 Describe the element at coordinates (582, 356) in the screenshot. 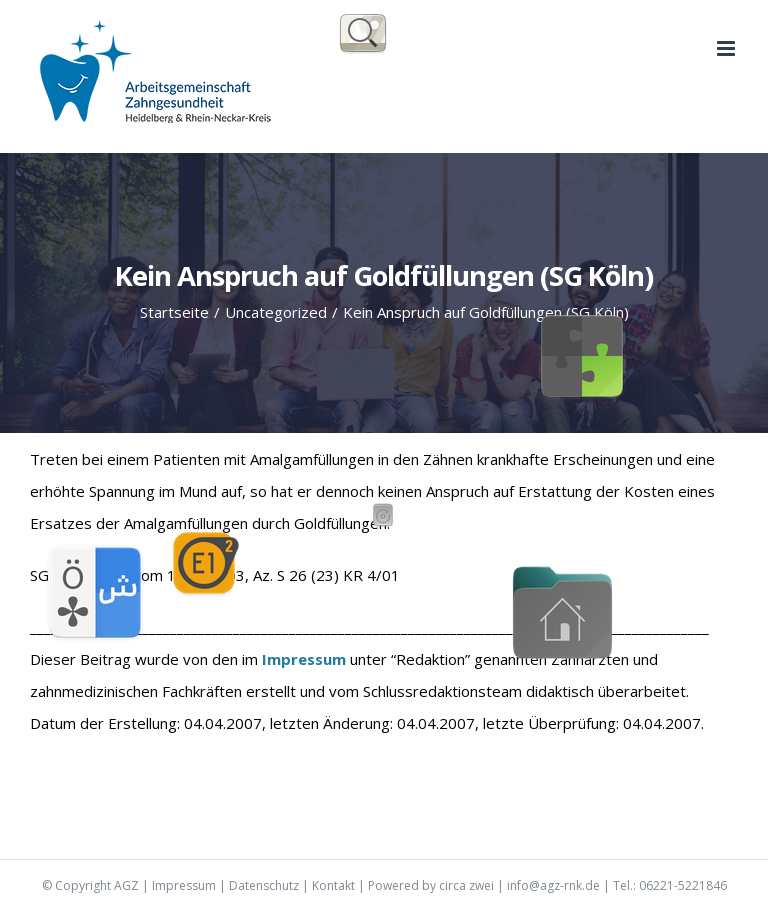

I see `open gnome shell extensions manager` at that location.